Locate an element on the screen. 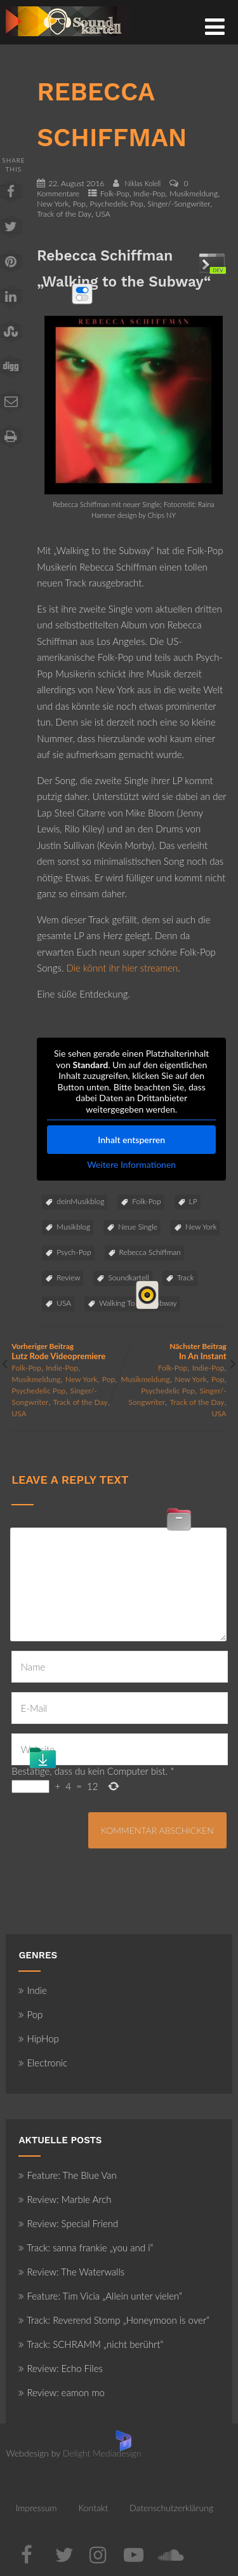  open system settings or preferences is located at coordinates (82, 294).